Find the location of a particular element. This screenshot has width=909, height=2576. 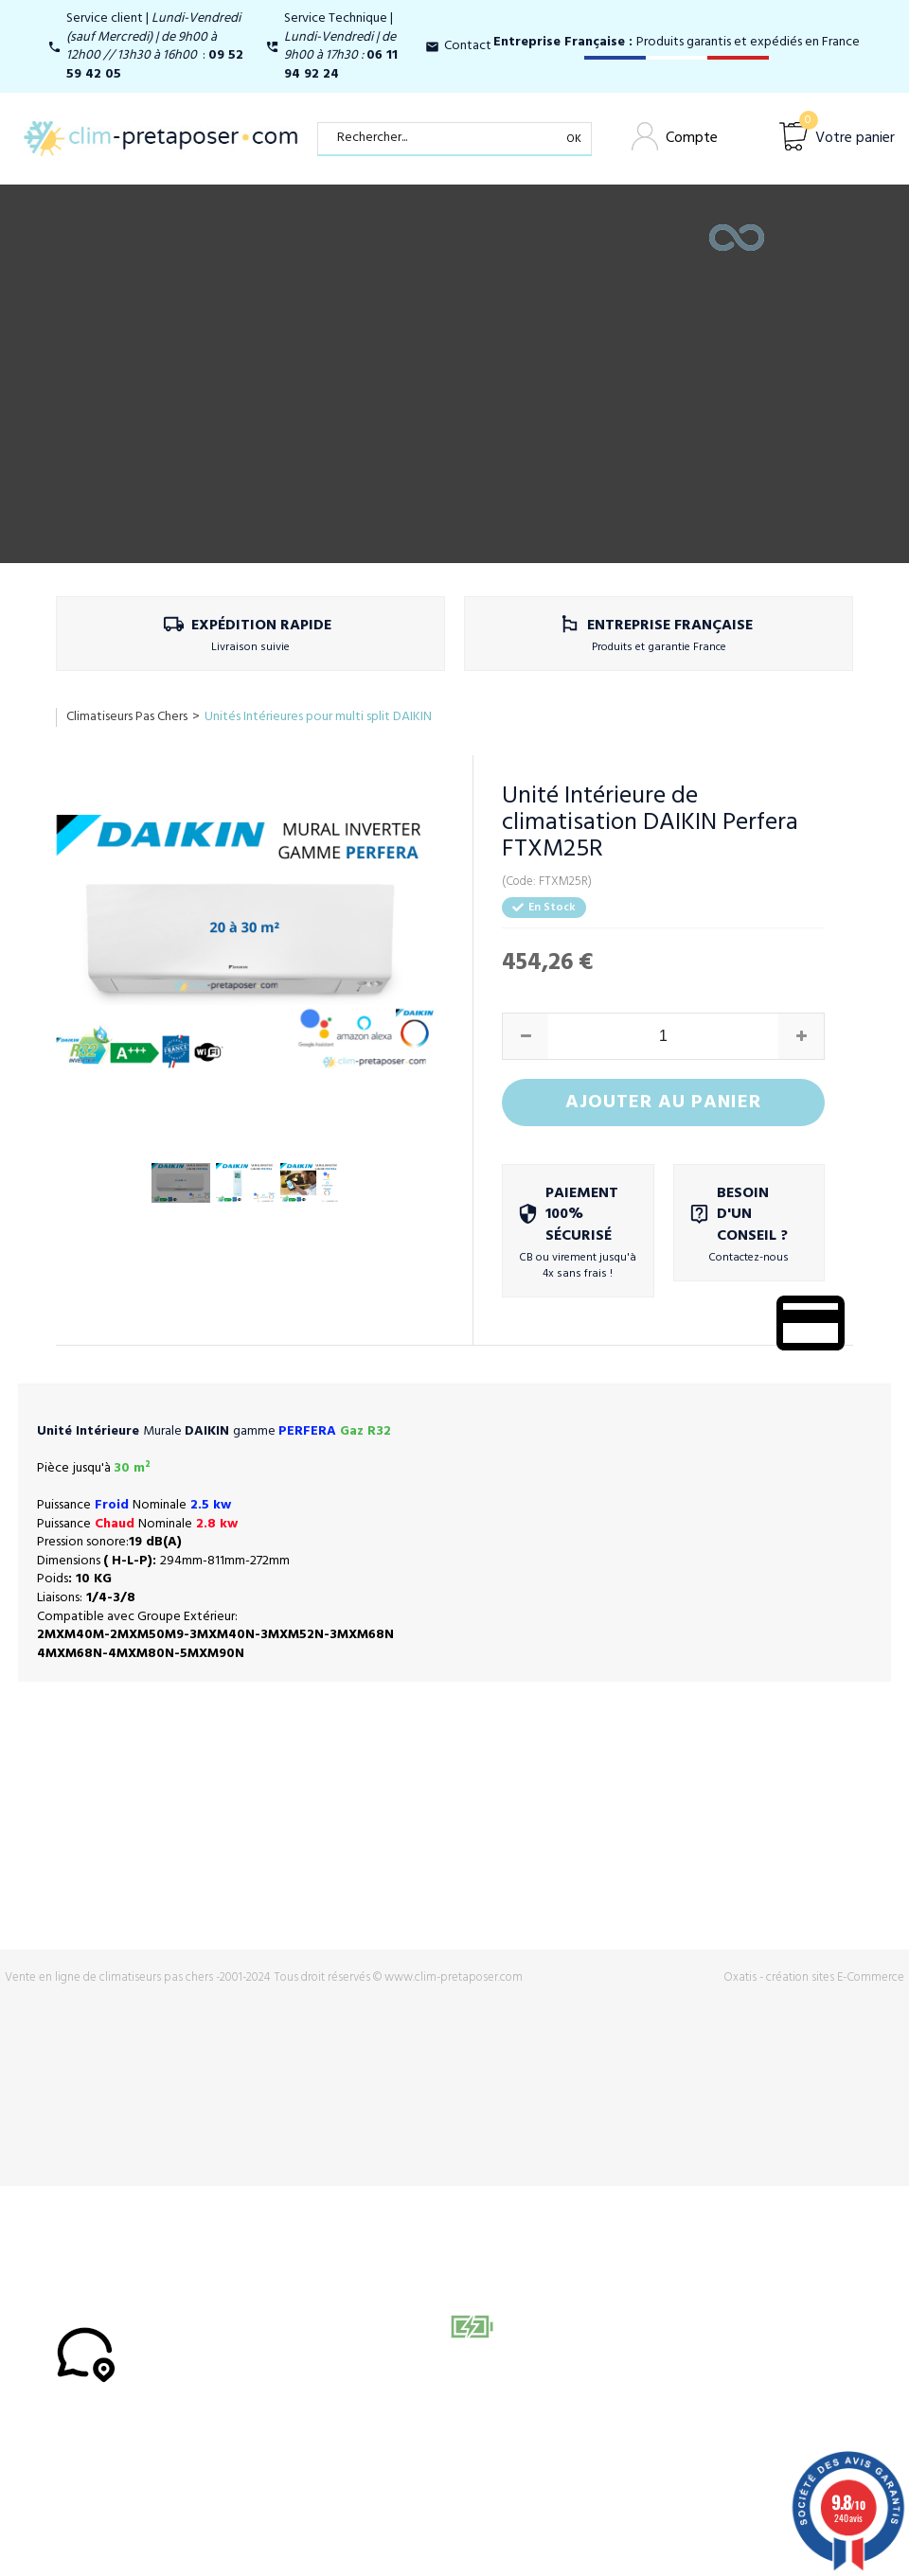

access payment methods is located at coordinates (811, 1323).